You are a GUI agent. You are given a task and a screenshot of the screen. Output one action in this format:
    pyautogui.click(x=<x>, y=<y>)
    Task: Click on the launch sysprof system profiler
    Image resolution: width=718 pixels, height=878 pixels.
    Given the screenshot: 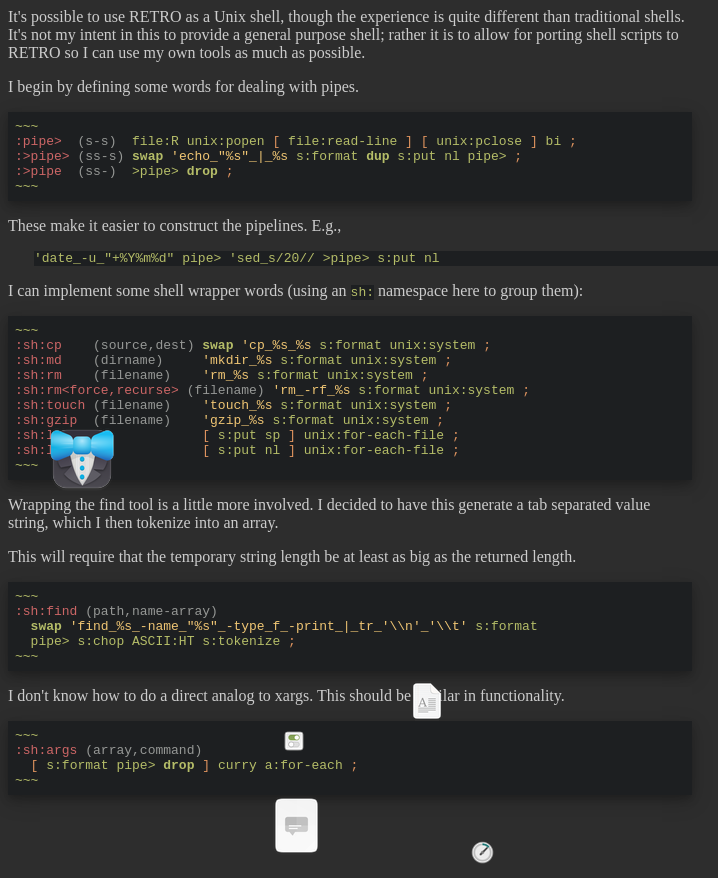 What is the action you would take?
    pyautogui.click(x=482, y=852)
    